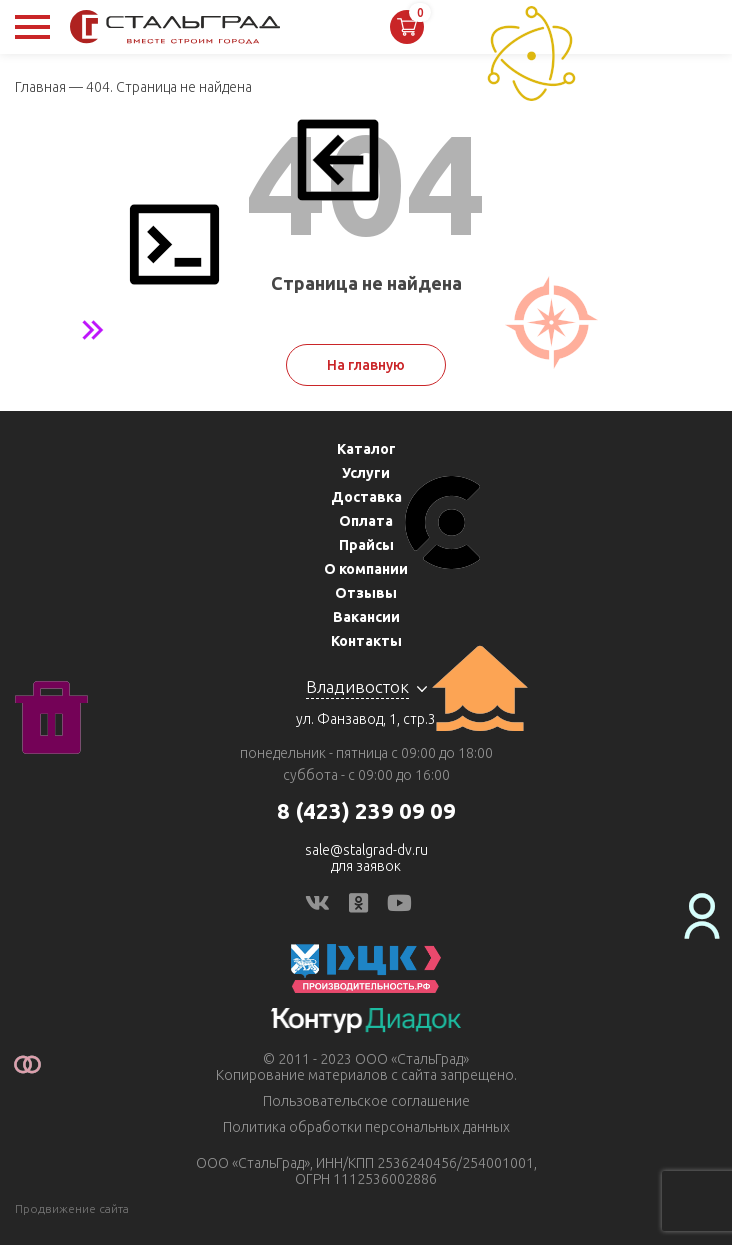  Describe the element at coordinates (27, 1064) in the screenshot. I see `pay with mastercard` at that location.